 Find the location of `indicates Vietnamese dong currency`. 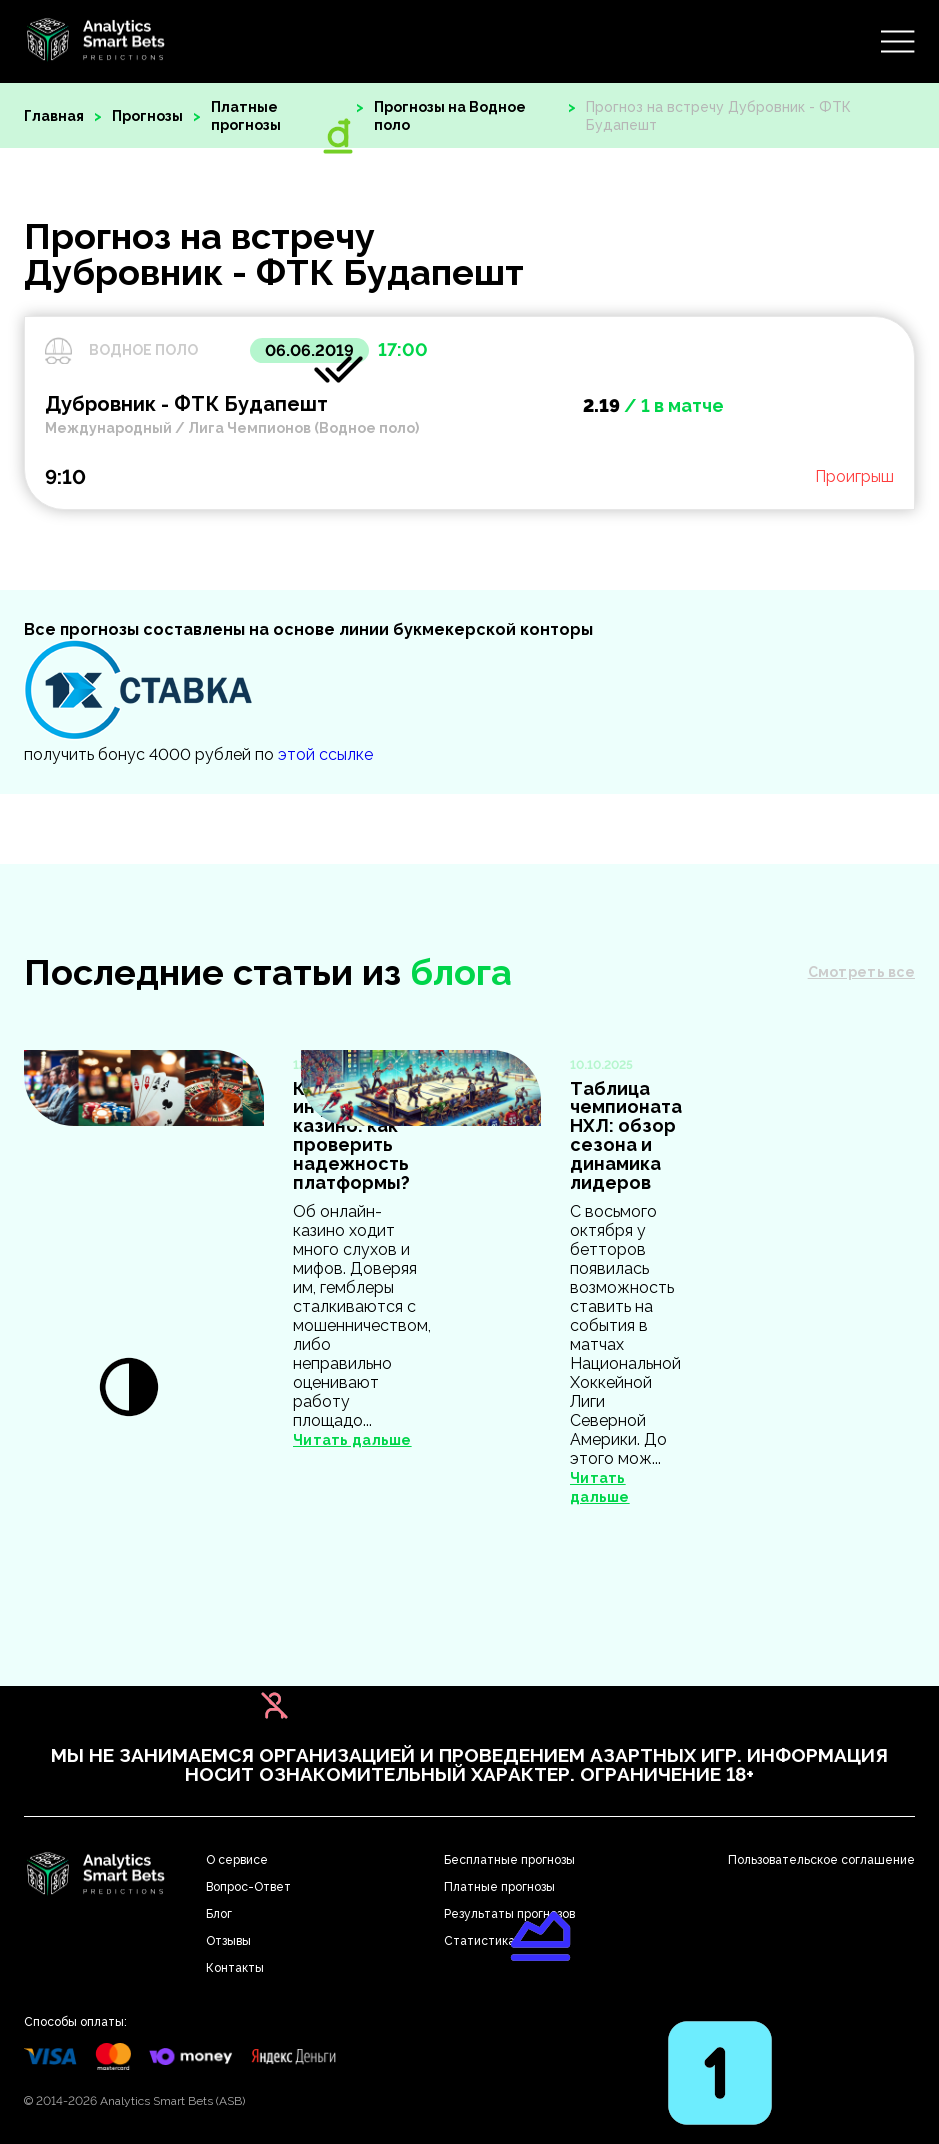

indicates Vietnamese dong currency is located at coordinates (338, 137).